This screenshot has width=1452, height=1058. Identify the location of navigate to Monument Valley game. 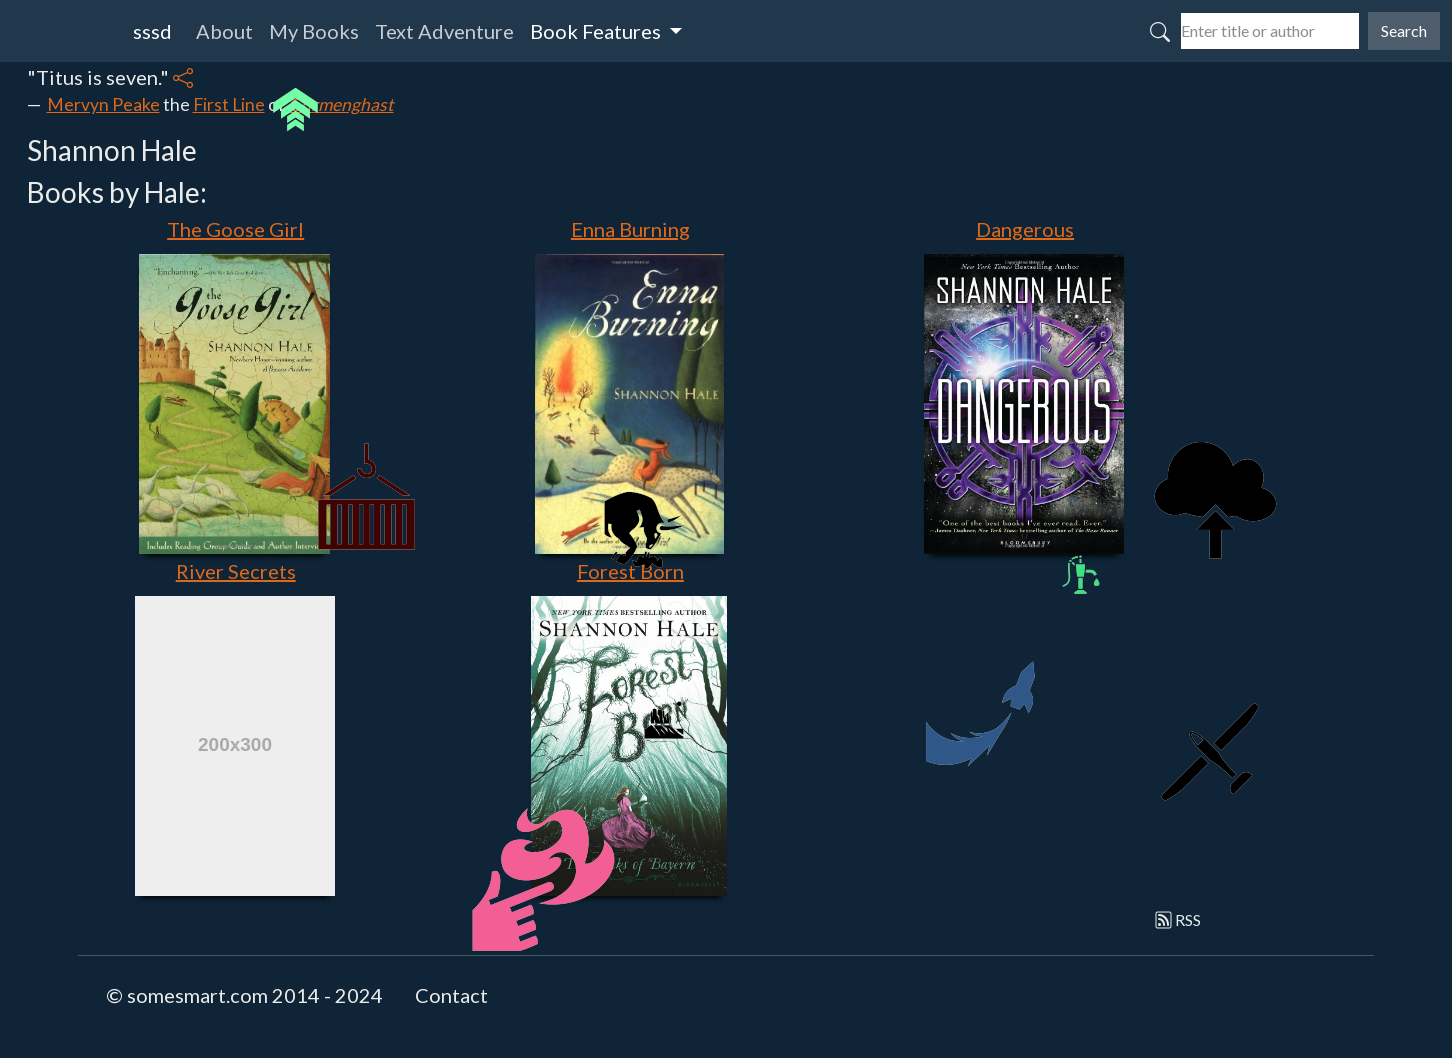
(664, 719).